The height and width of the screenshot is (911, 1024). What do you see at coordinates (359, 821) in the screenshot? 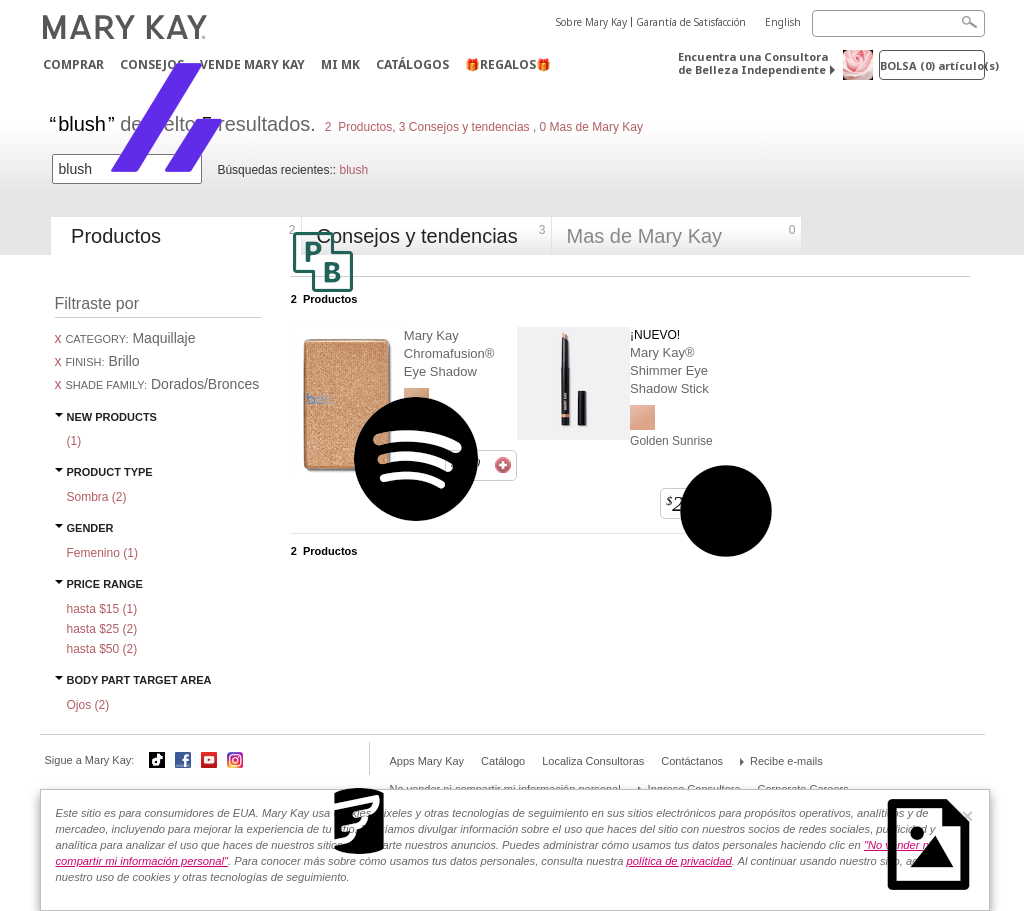
I see `flyway database migration tool logo` at bounding box center [359, 821].